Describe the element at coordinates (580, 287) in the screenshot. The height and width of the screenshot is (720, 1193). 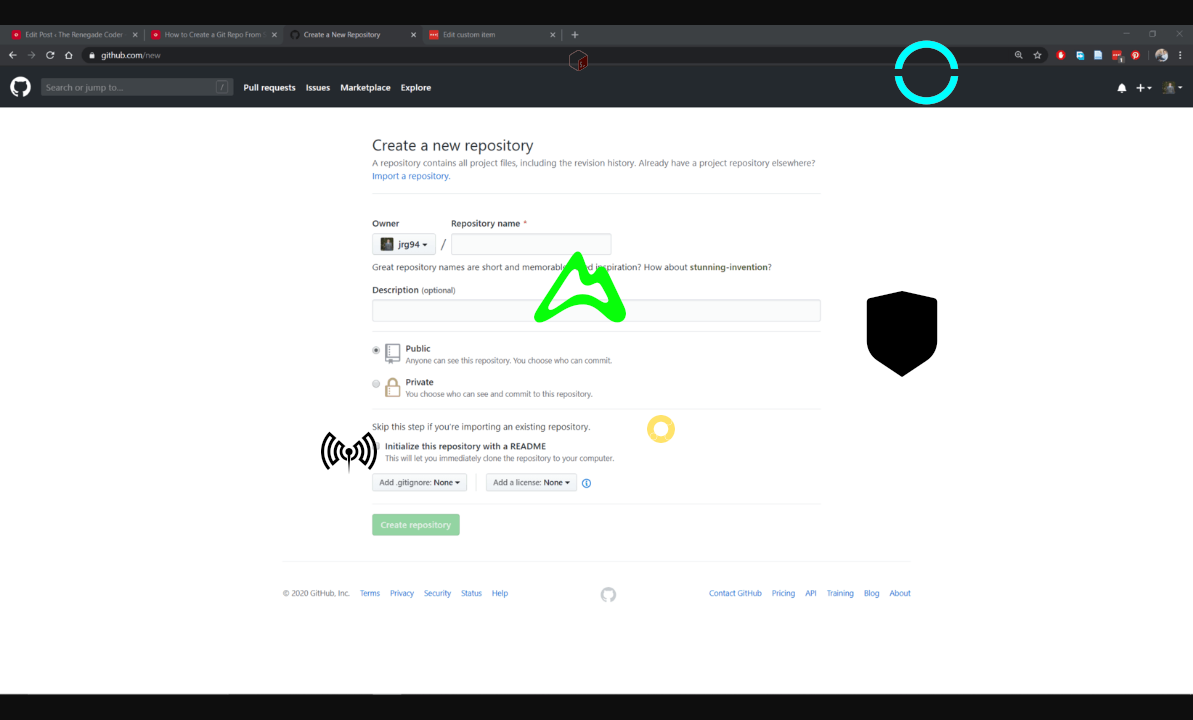
I see `open the AllTrails app` at that location.